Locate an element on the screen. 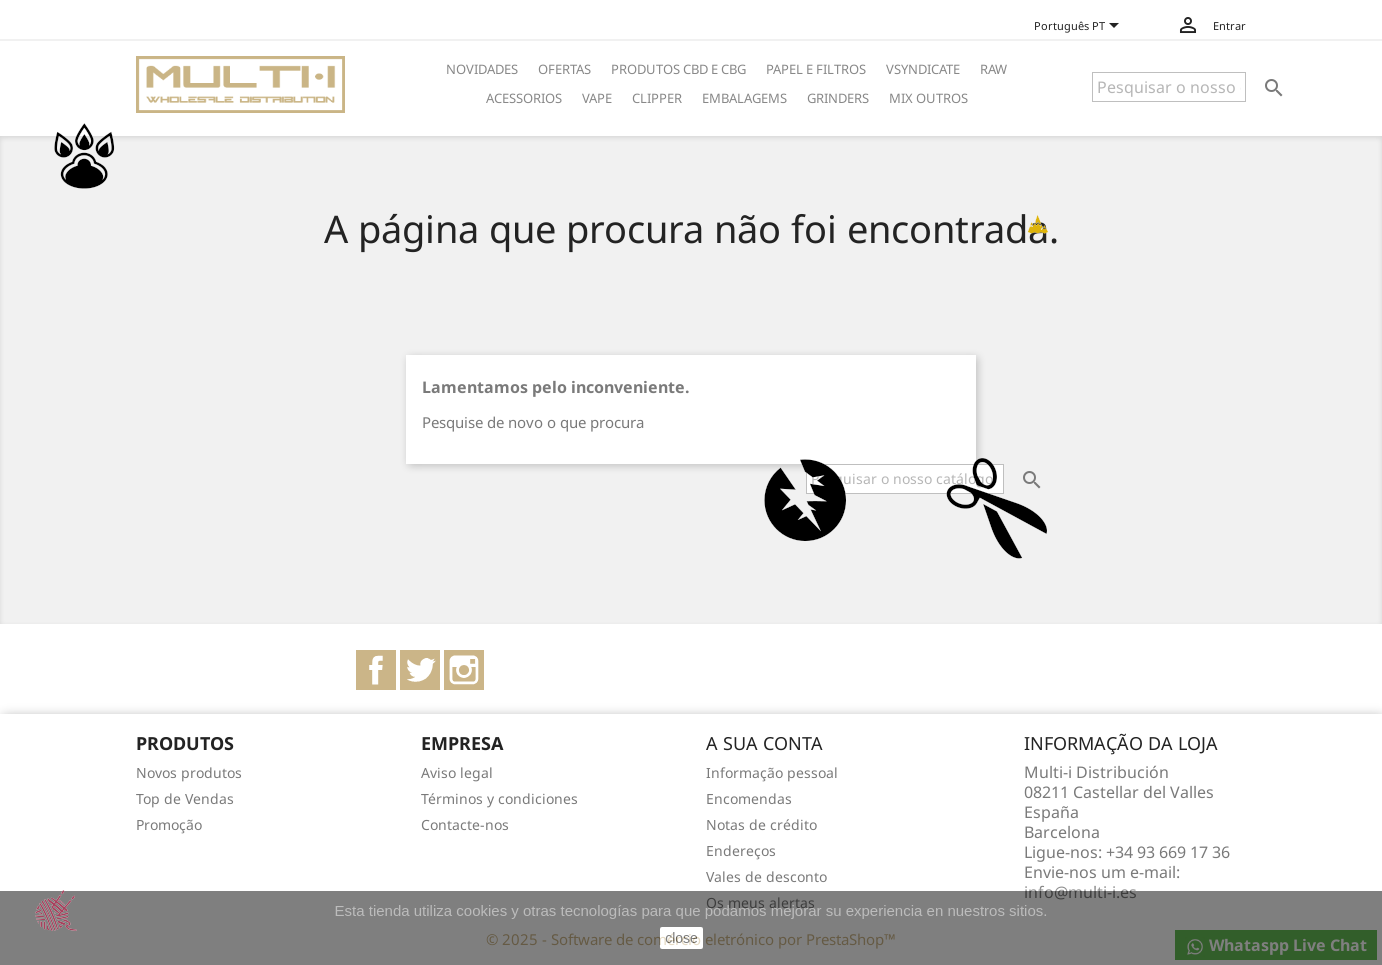  yarn or wool crafting material indicator is located at coordinates (56, 910).